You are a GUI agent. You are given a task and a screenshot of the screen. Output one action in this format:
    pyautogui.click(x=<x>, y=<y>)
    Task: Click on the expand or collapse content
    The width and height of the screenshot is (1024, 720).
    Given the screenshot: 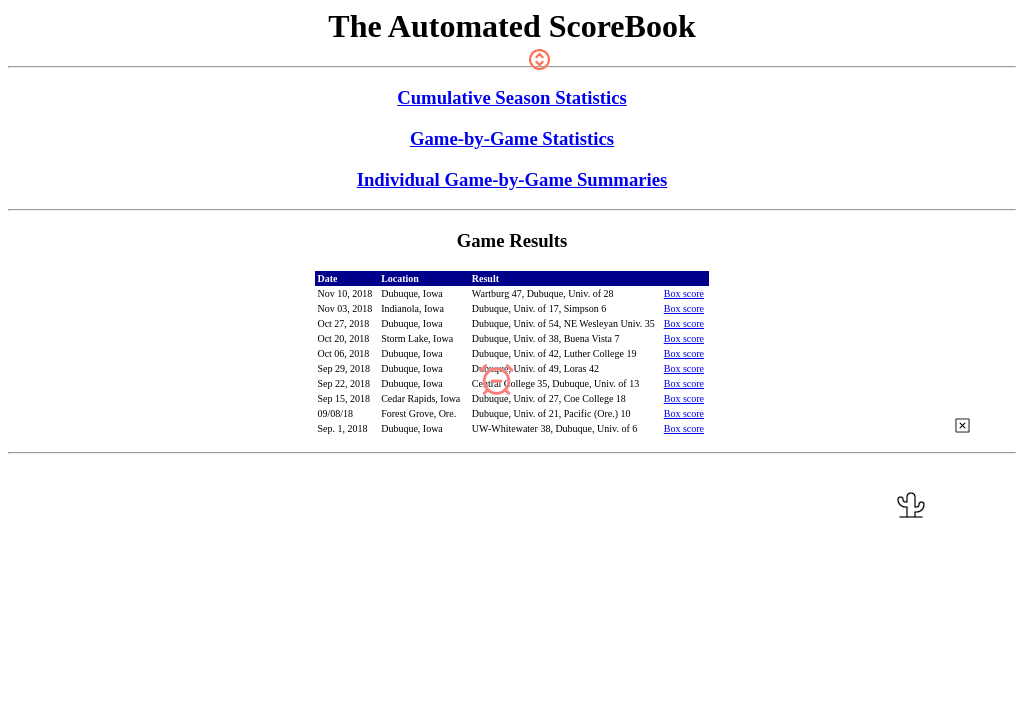 What is the action you would take?
    pyautogui.click(x=539, y=59)
    